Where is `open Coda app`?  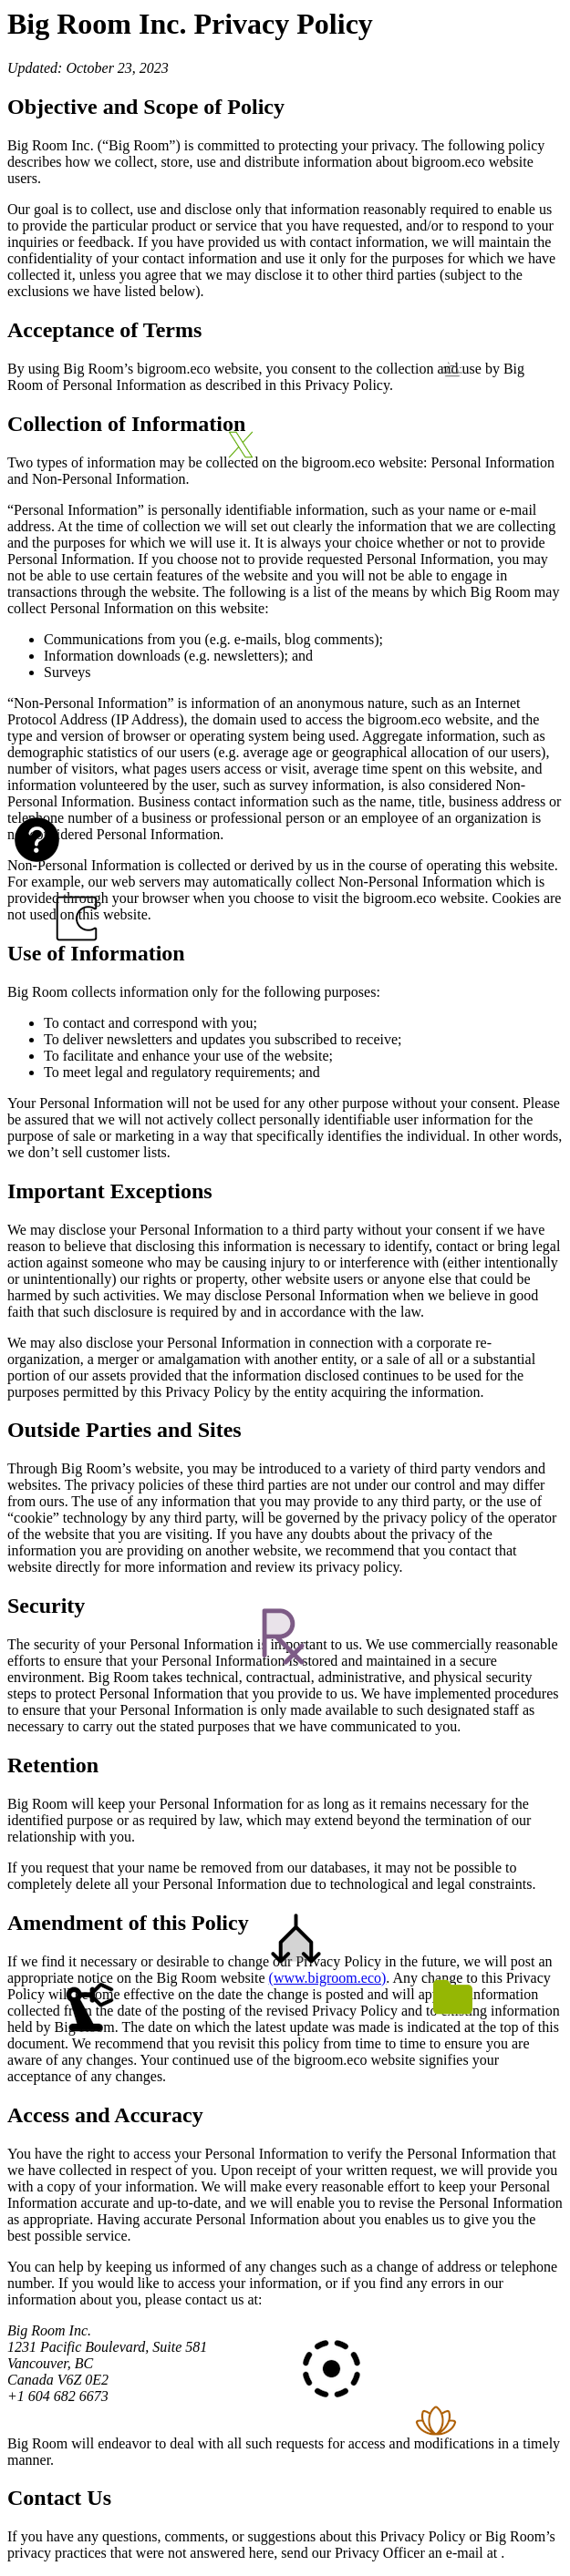
open Coda app is located at coordinates (77, 919).